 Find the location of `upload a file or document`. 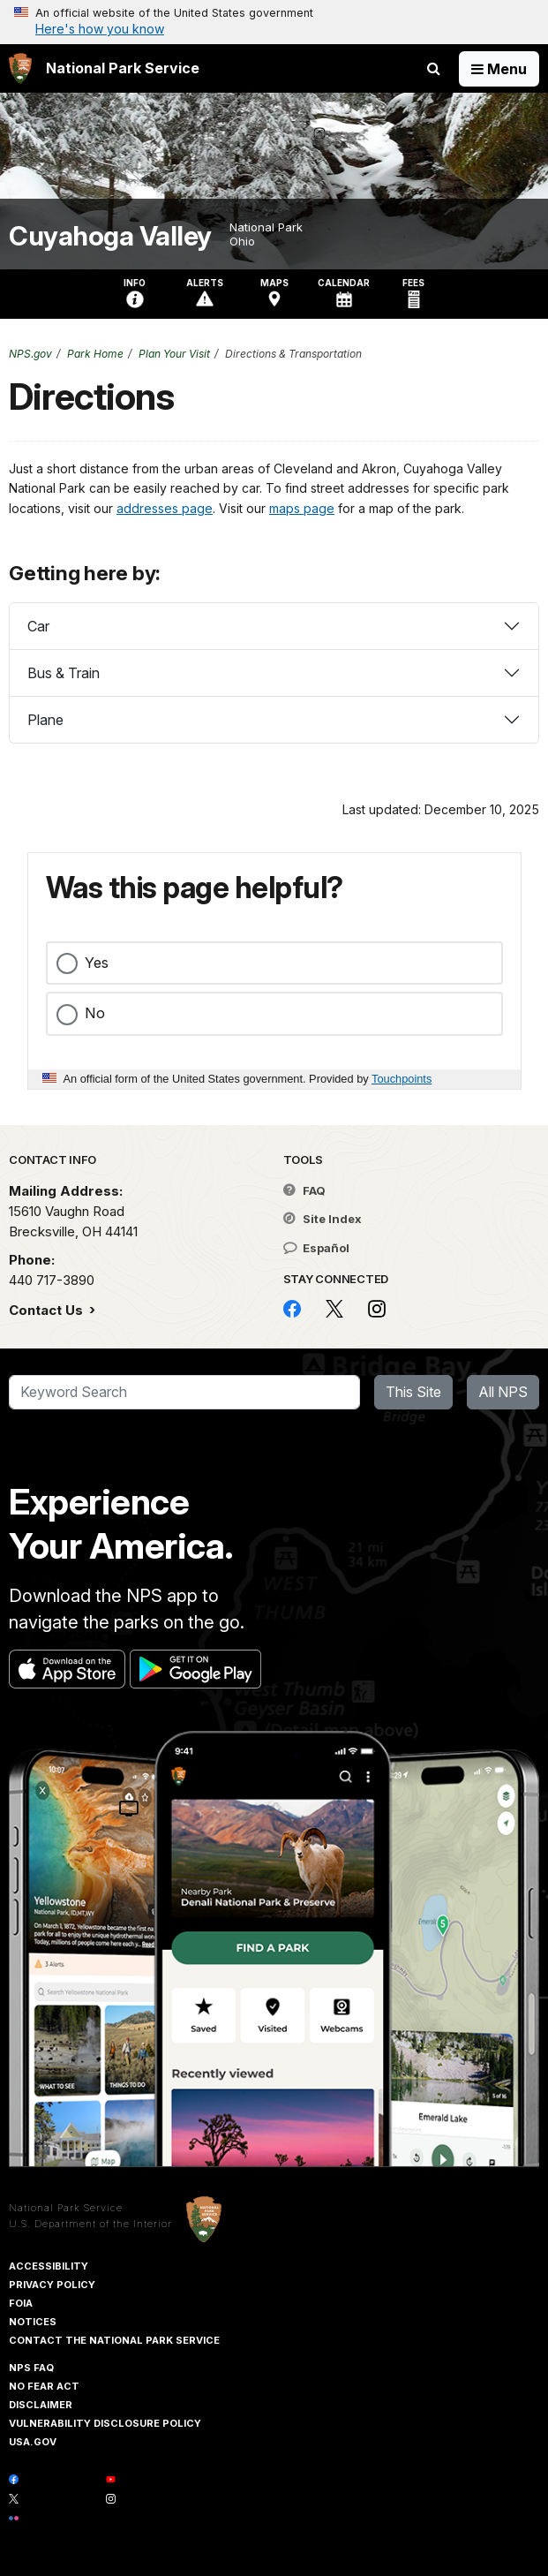

upload a file or document is located at coordinates (319, 133).